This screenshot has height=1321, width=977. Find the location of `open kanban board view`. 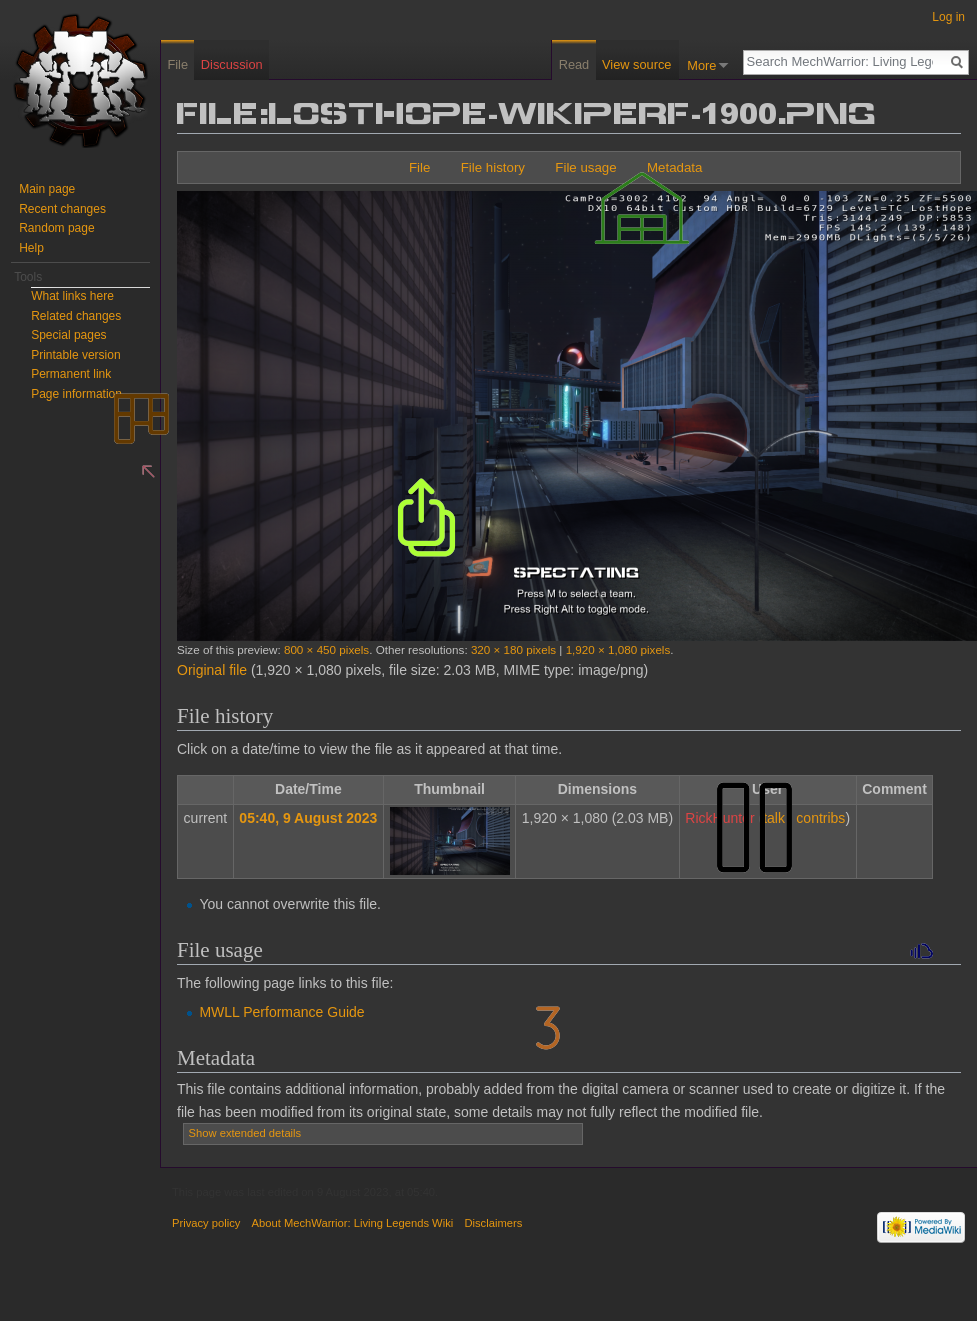

open kanban board view is located at coordinates (141, 416).